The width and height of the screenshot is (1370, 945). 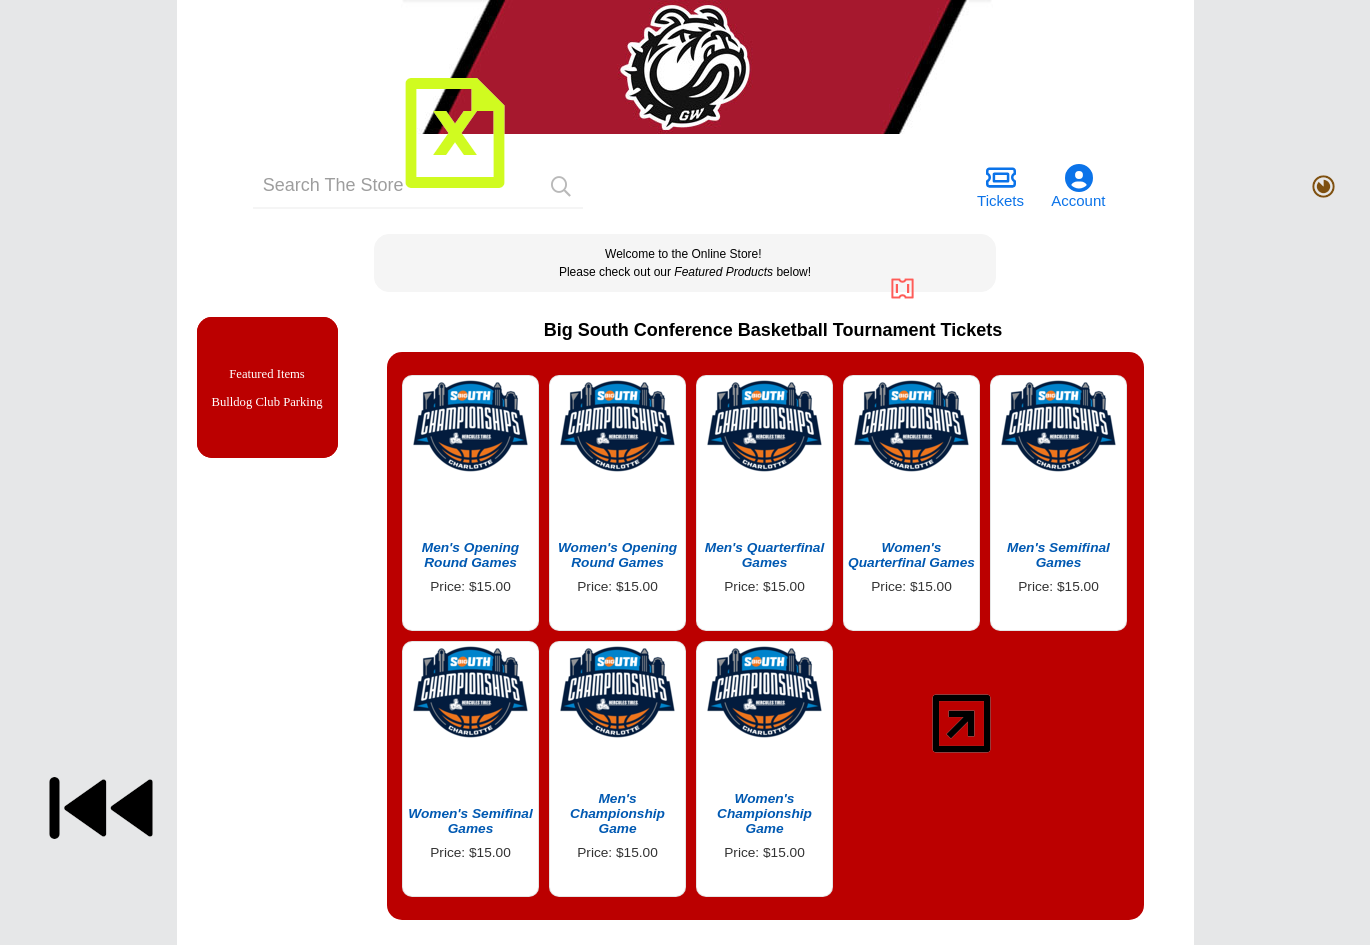 What do you see at coordinates (1323, 186) in the screenshot?
I see `indicates task progress at approximately 70% complete` at bounding box center [1323, 186].